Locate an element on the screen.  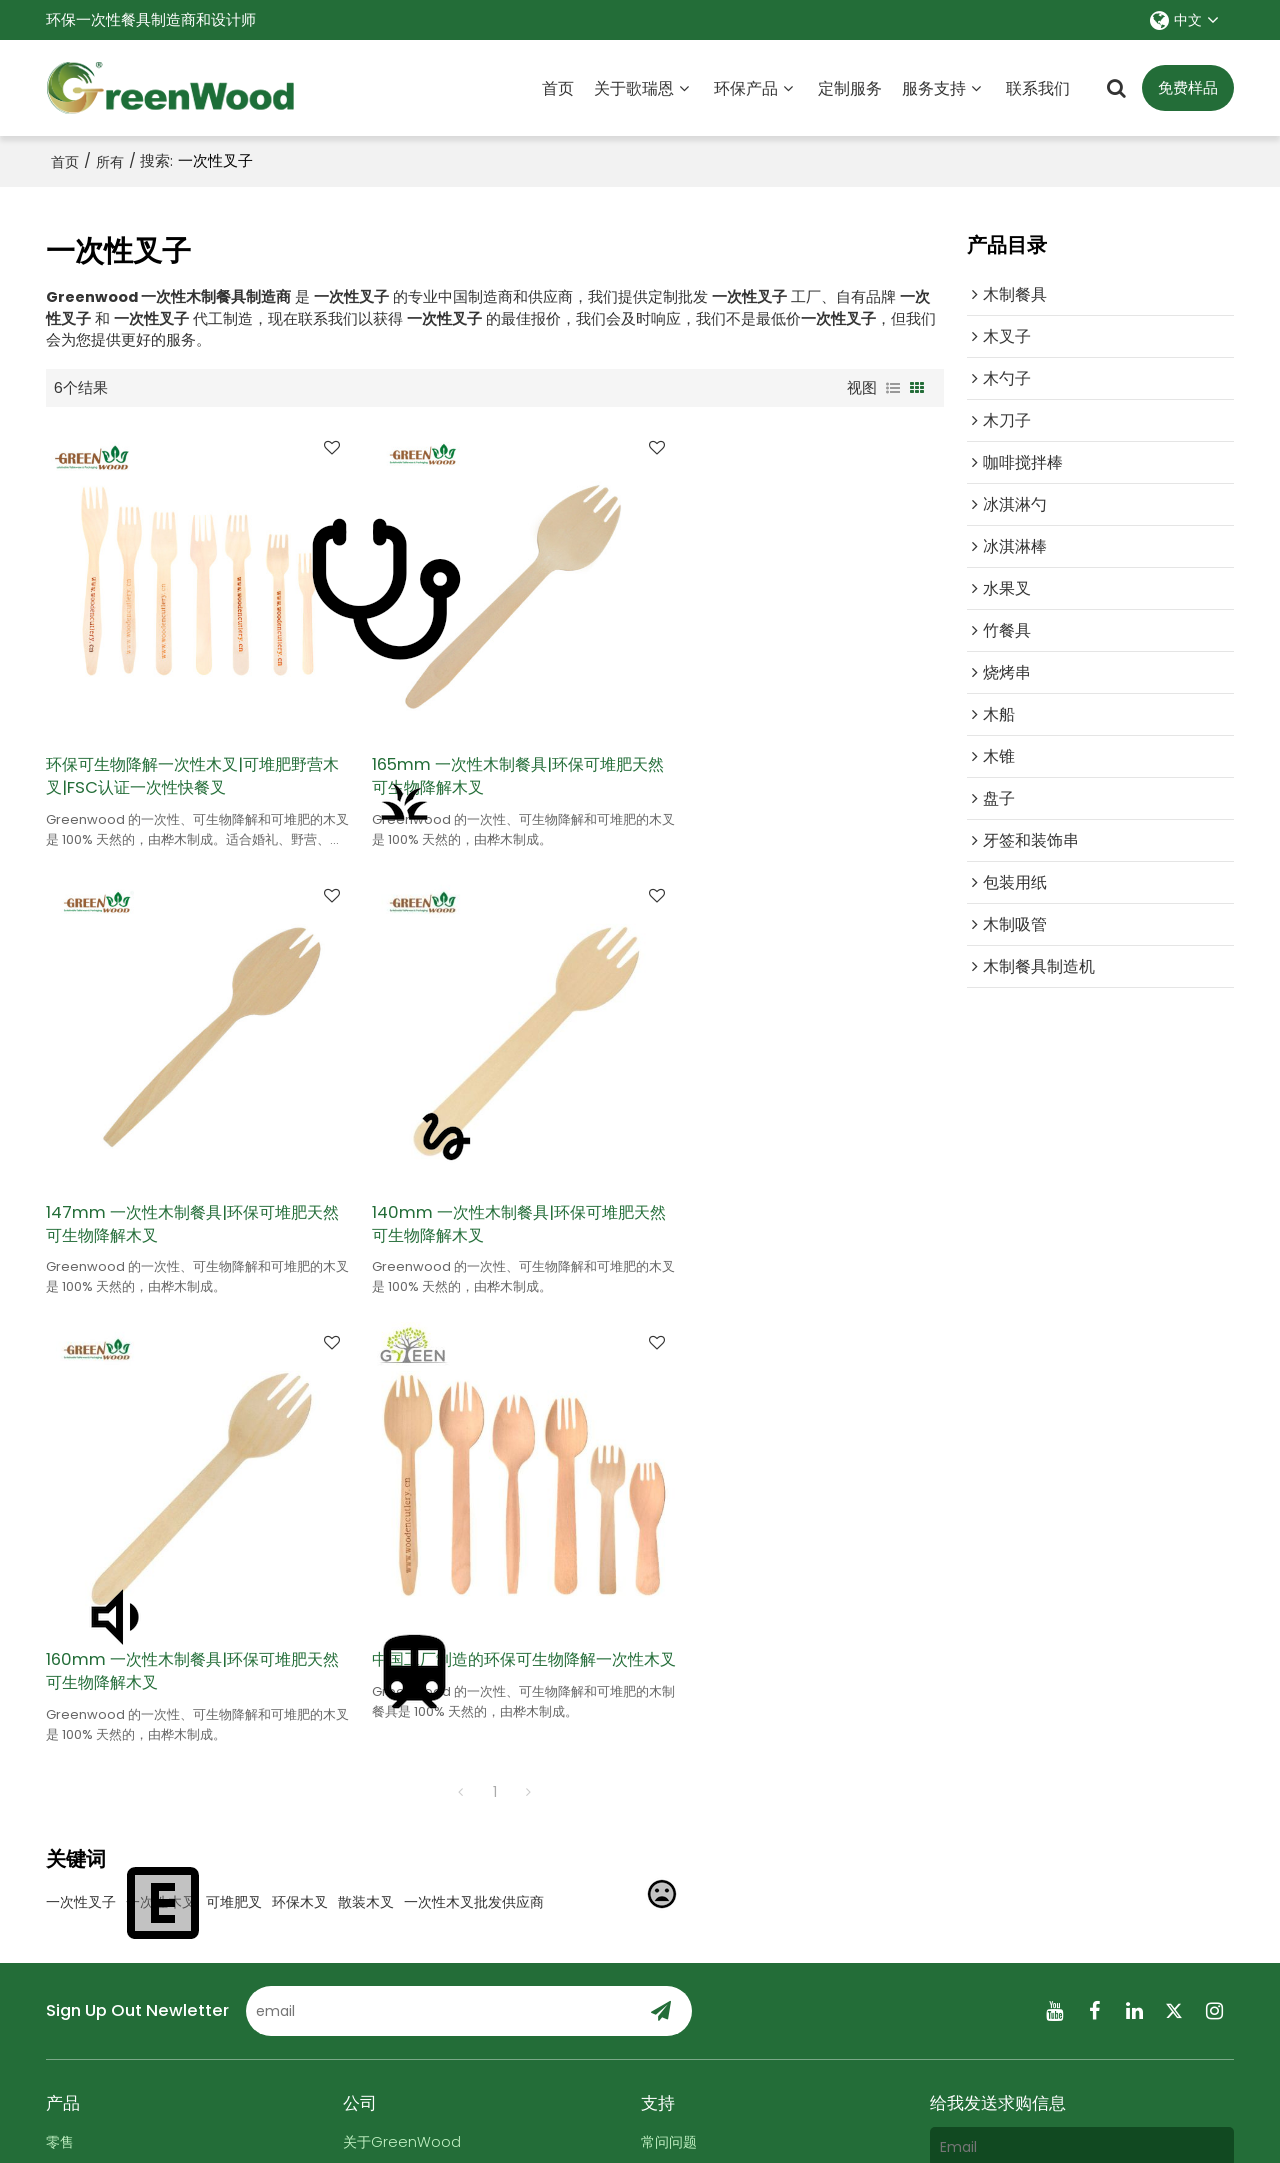
access health or medical features is located at coordinates (386, 592).